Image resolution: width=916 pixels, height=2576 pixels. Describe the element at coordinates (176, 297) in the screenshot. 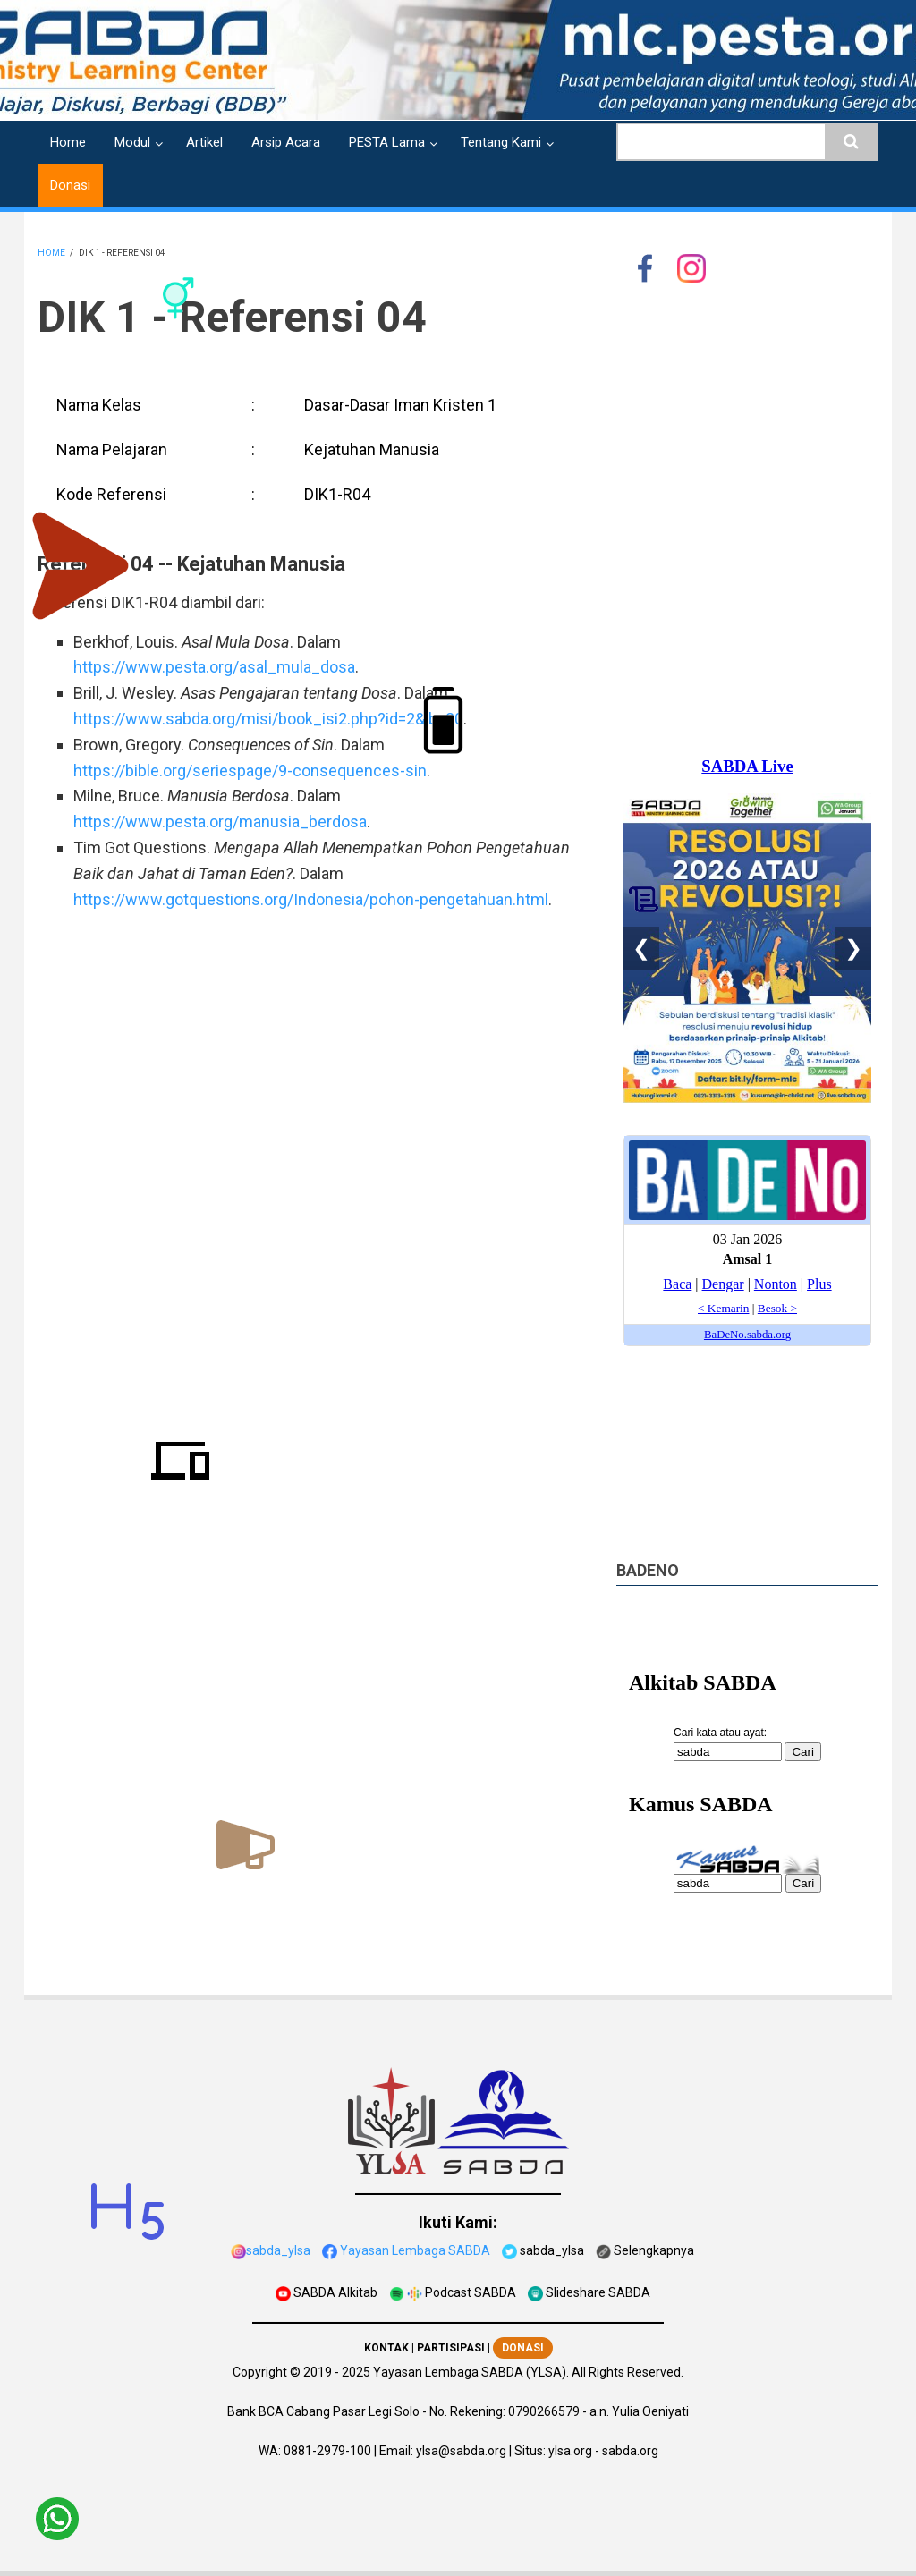

I see `indicates intersex gender identity` at that location.